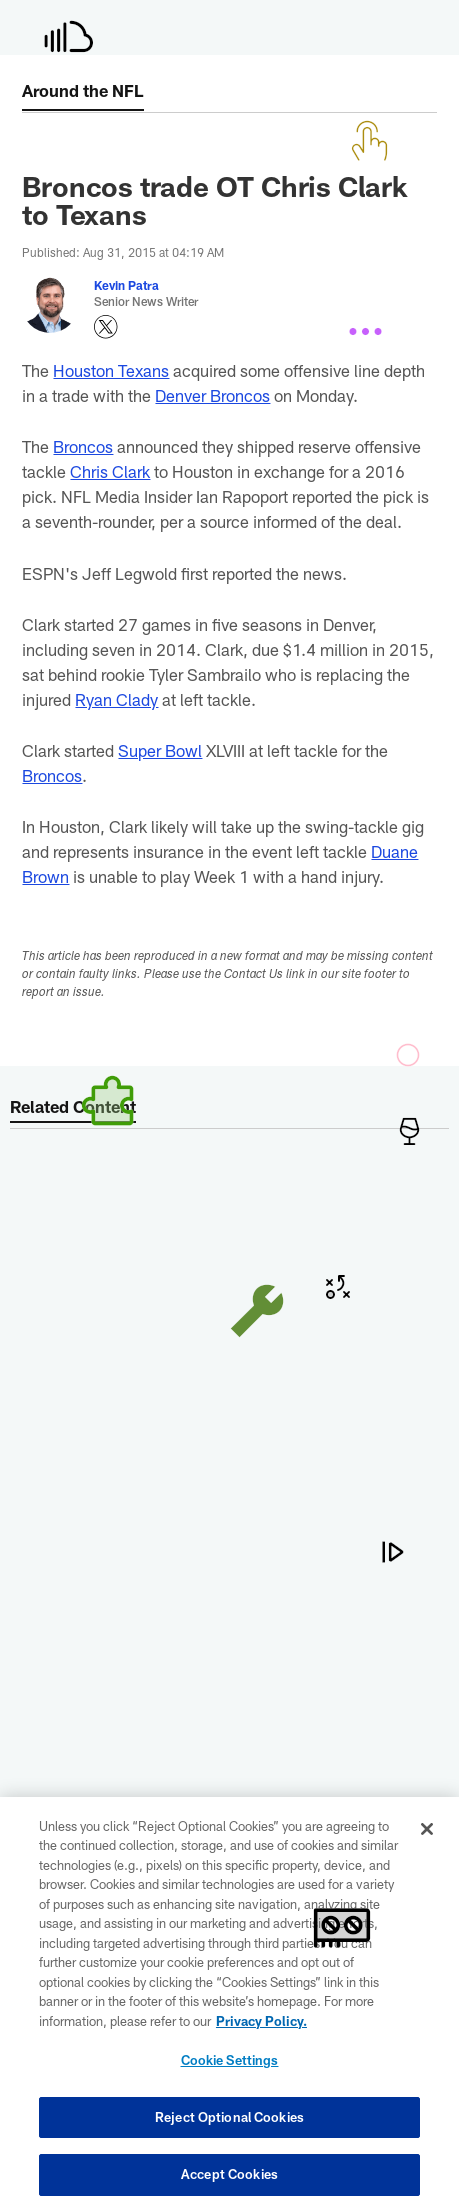  What do you see at coordinates (369, 141) in the screenshot?
I see `tap to interact with this element` at bounding box center [369, 141].